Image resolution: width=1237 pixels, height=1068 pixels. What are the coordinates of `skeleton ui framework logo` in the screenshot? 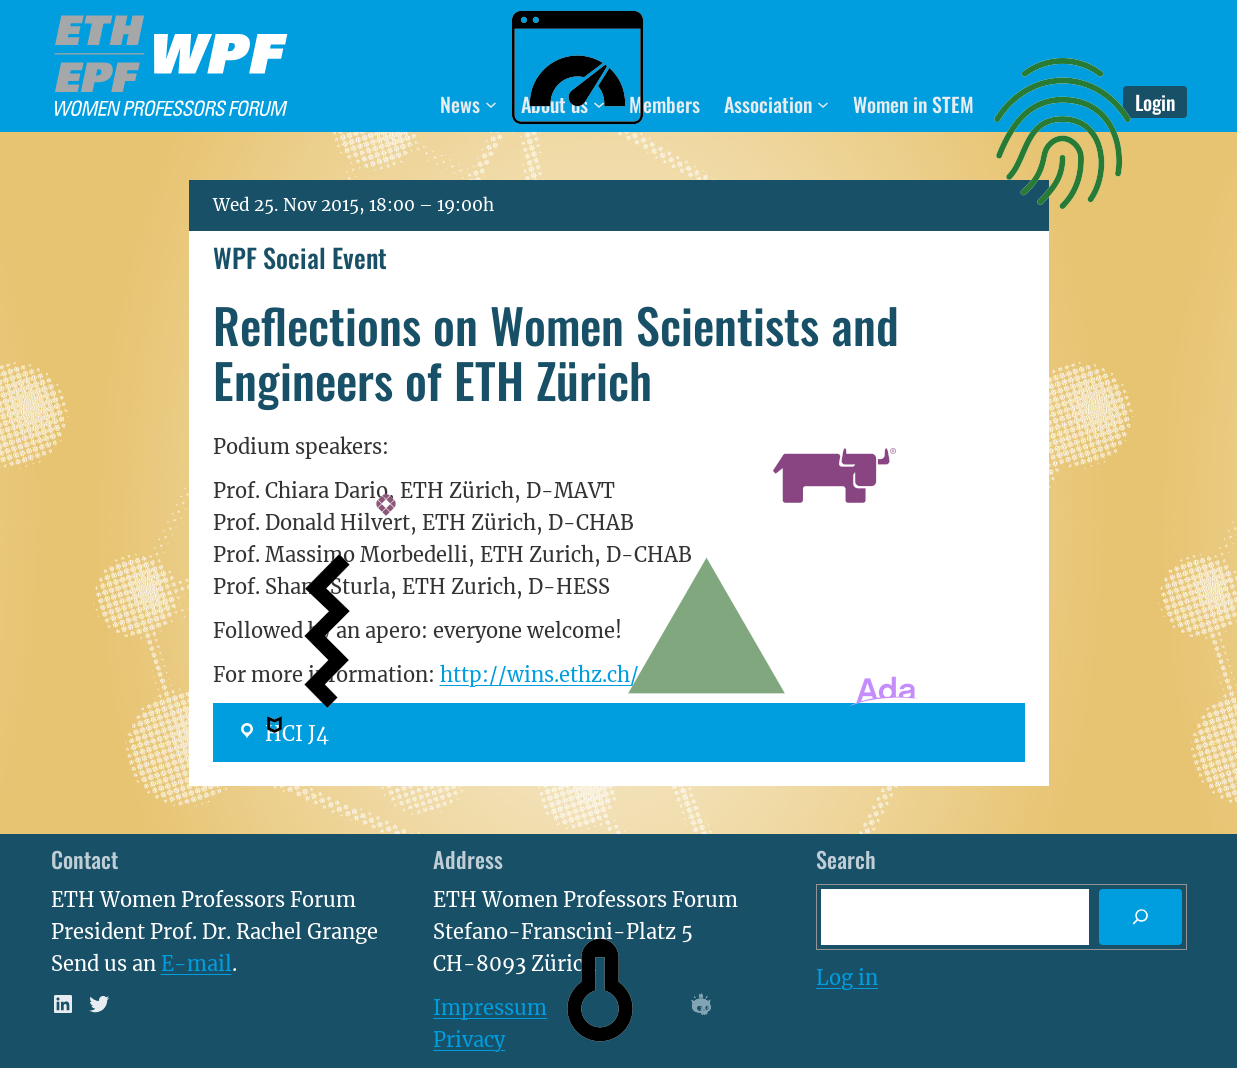 It's located at (701, 1004).